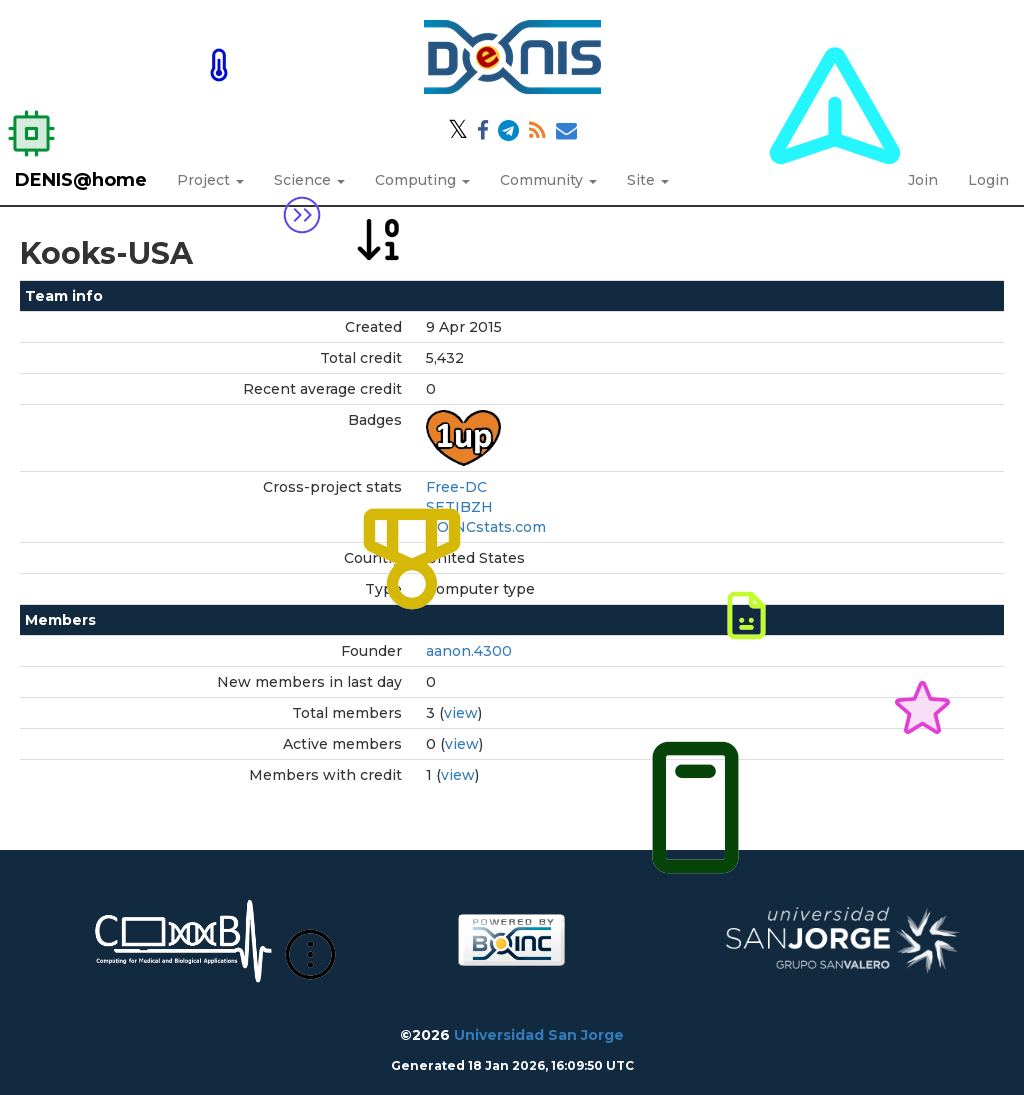 This screenshot has width=1024, height=1095. Describe the element at coordinates (310, 954) in the screenshot. I see `open more options menu` at that location.